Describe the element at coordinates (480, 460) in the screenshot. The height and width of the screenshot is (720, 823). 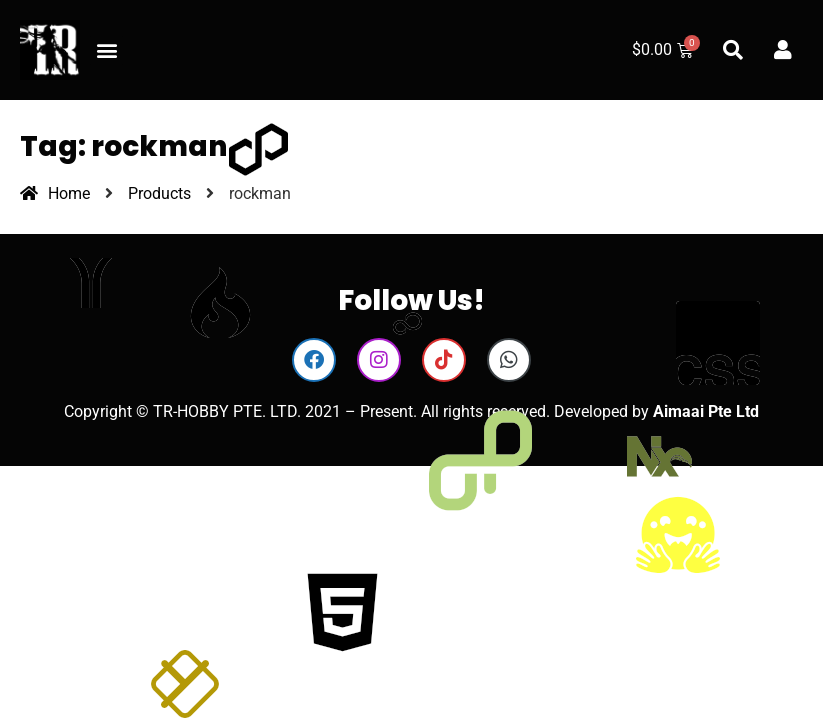
I see `open the OpenProject app` at that location.